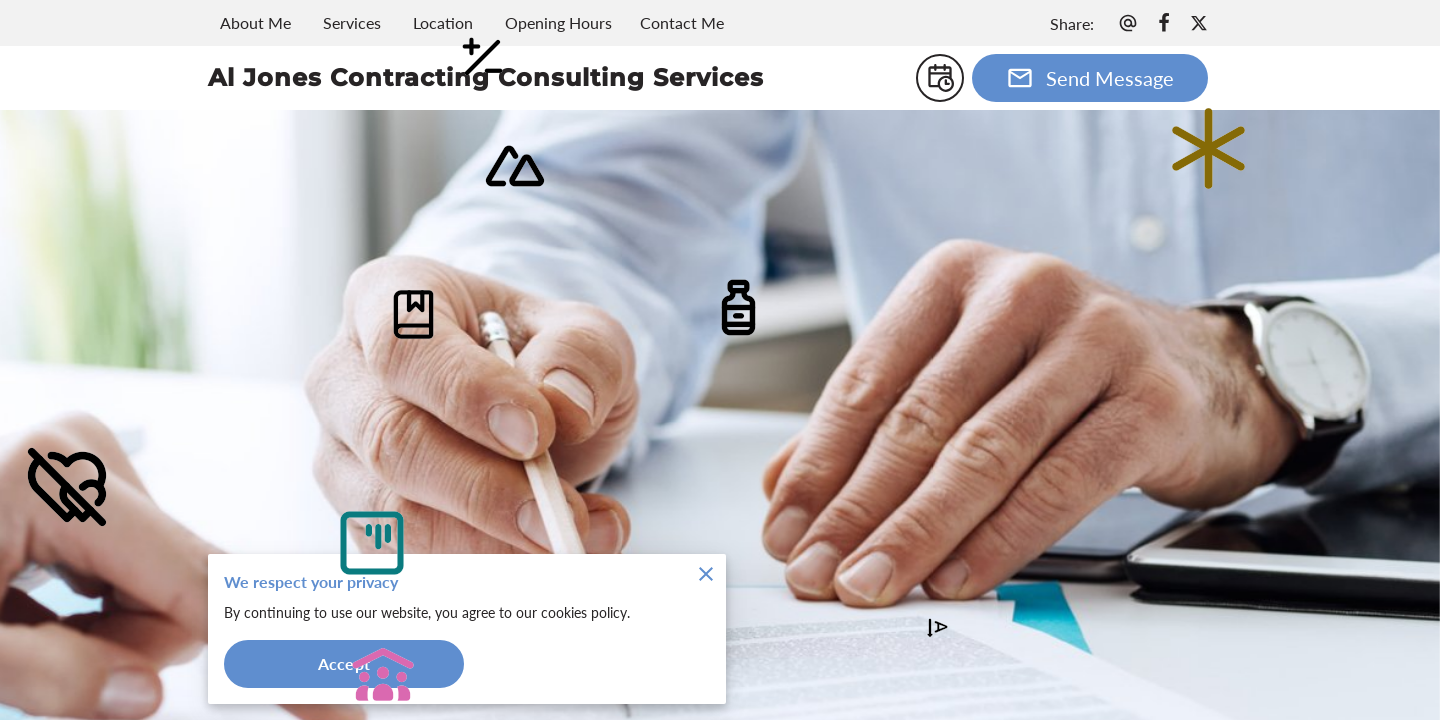 Image resolution: width=1440 pixels, height=720 pixels. I want to click on view your bookmarked items, so click(413, 314).